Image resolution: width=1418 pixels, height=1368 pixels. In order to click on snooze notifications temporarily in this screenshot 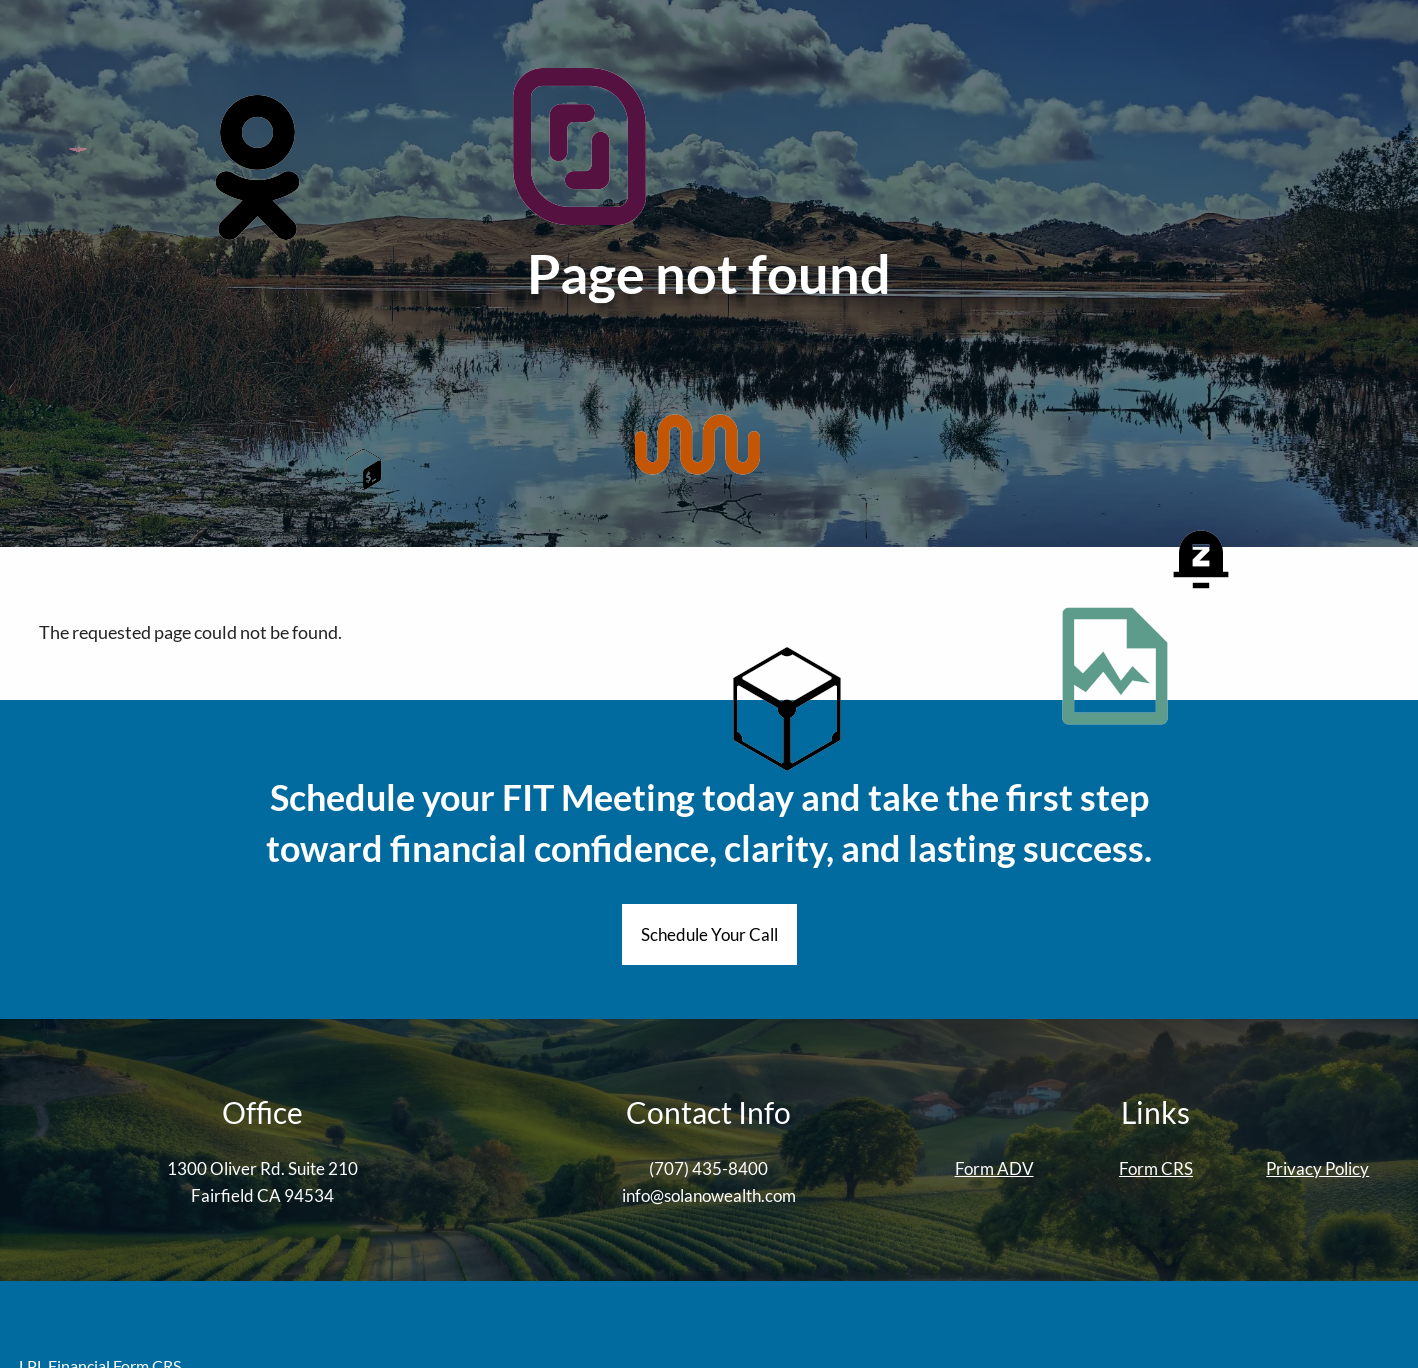, I will do `click(1201, 558)`.